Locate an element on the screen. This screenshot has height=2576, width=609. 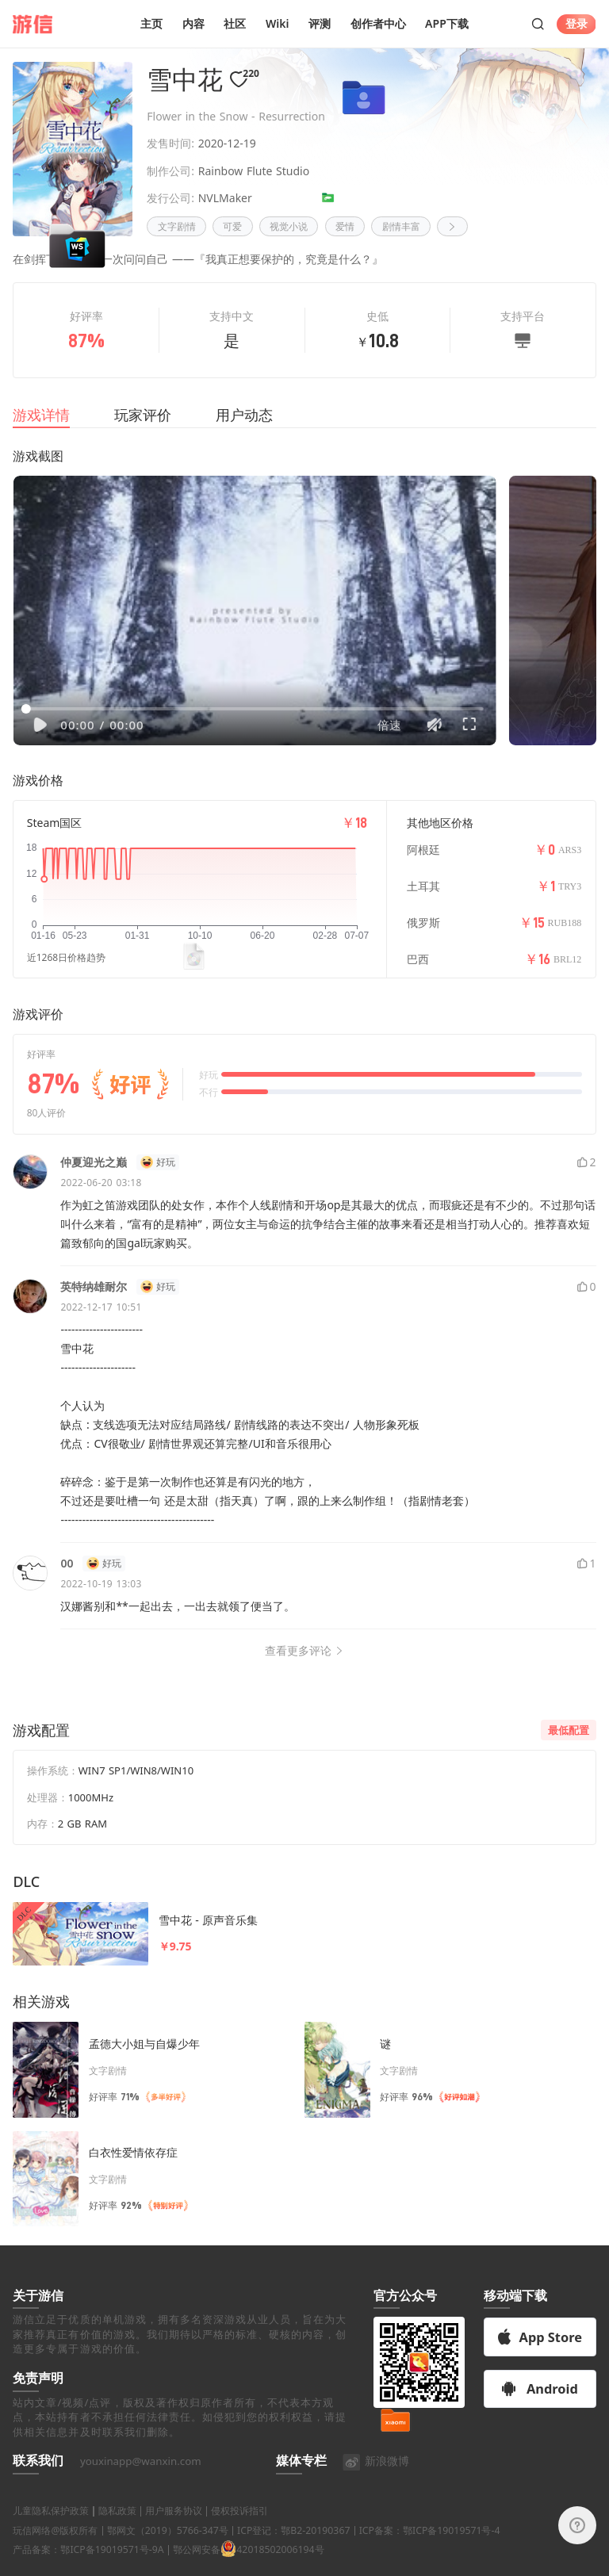
open the openSUSE linux files folder is located at coordinates (327, 197).